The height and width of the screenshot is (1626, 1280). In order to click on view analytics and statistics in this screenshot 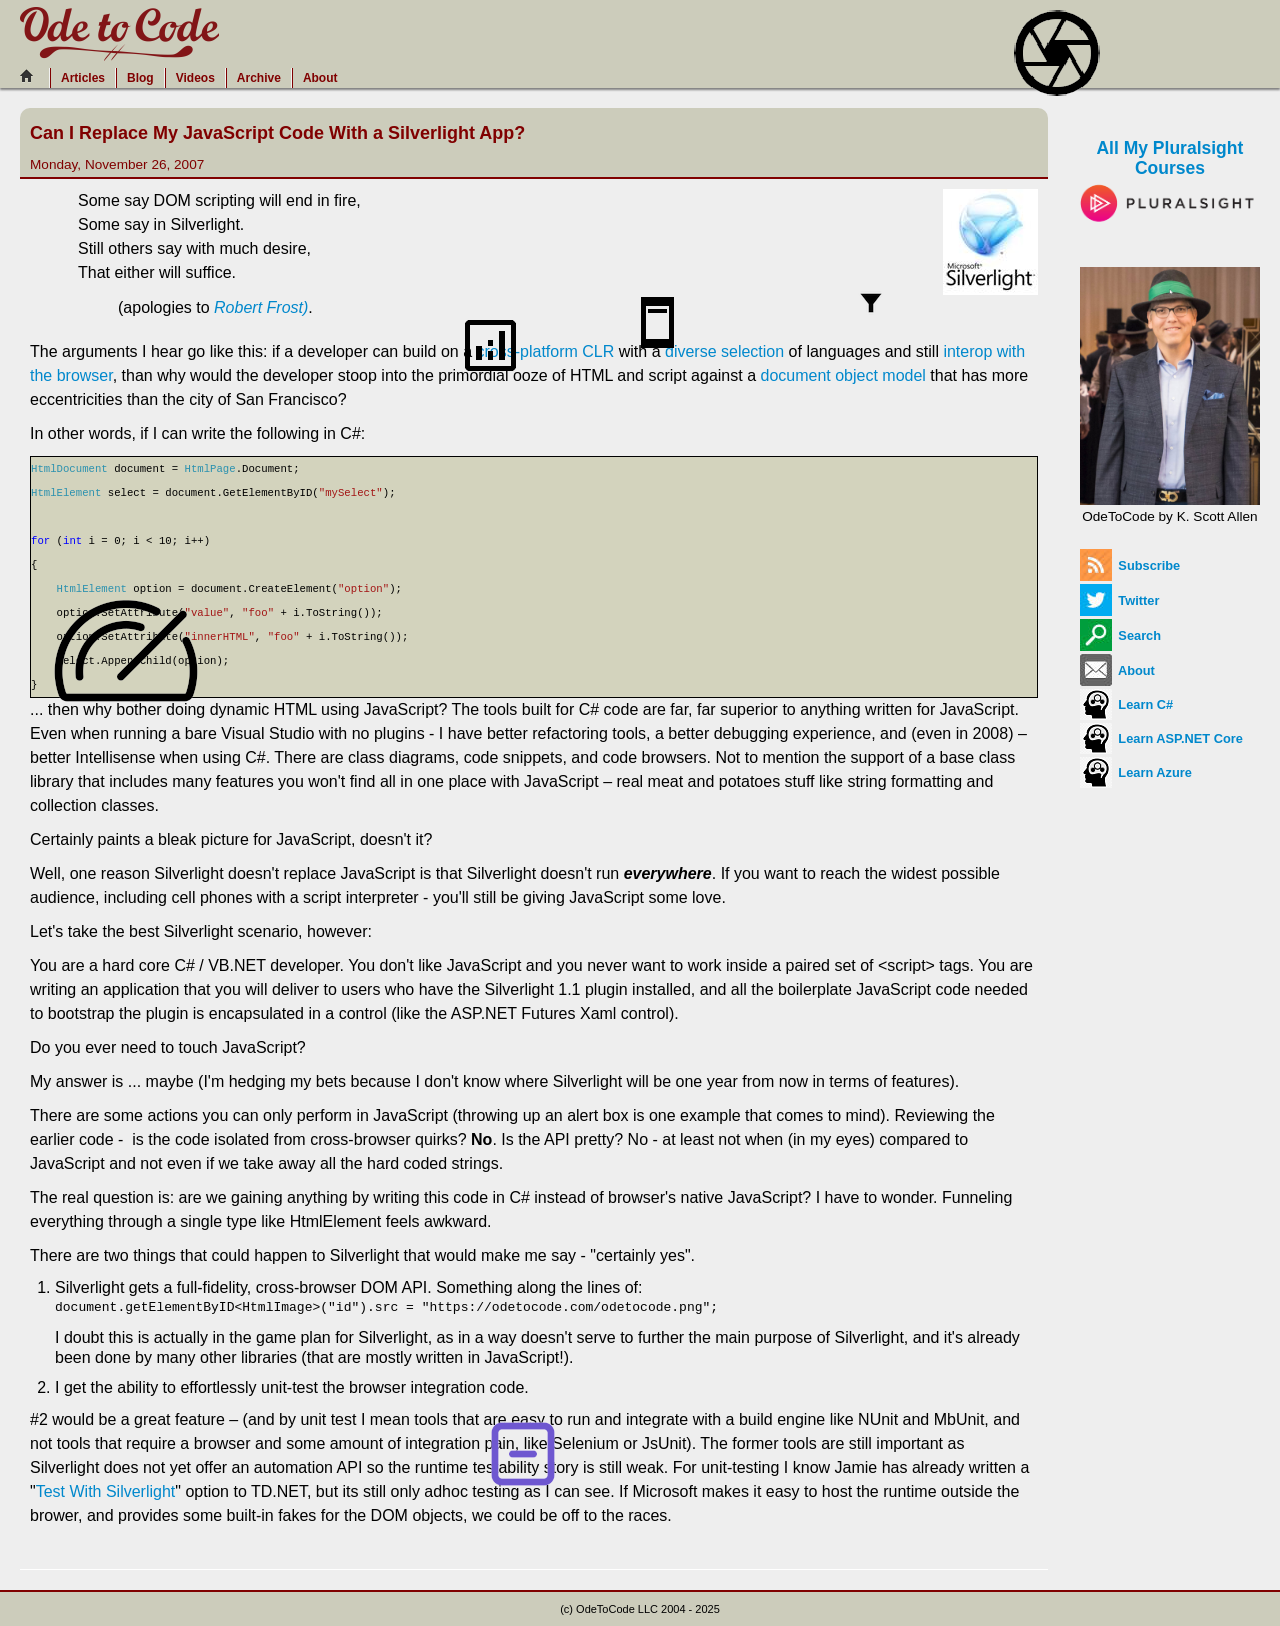, I will do `click(490, 345)`.